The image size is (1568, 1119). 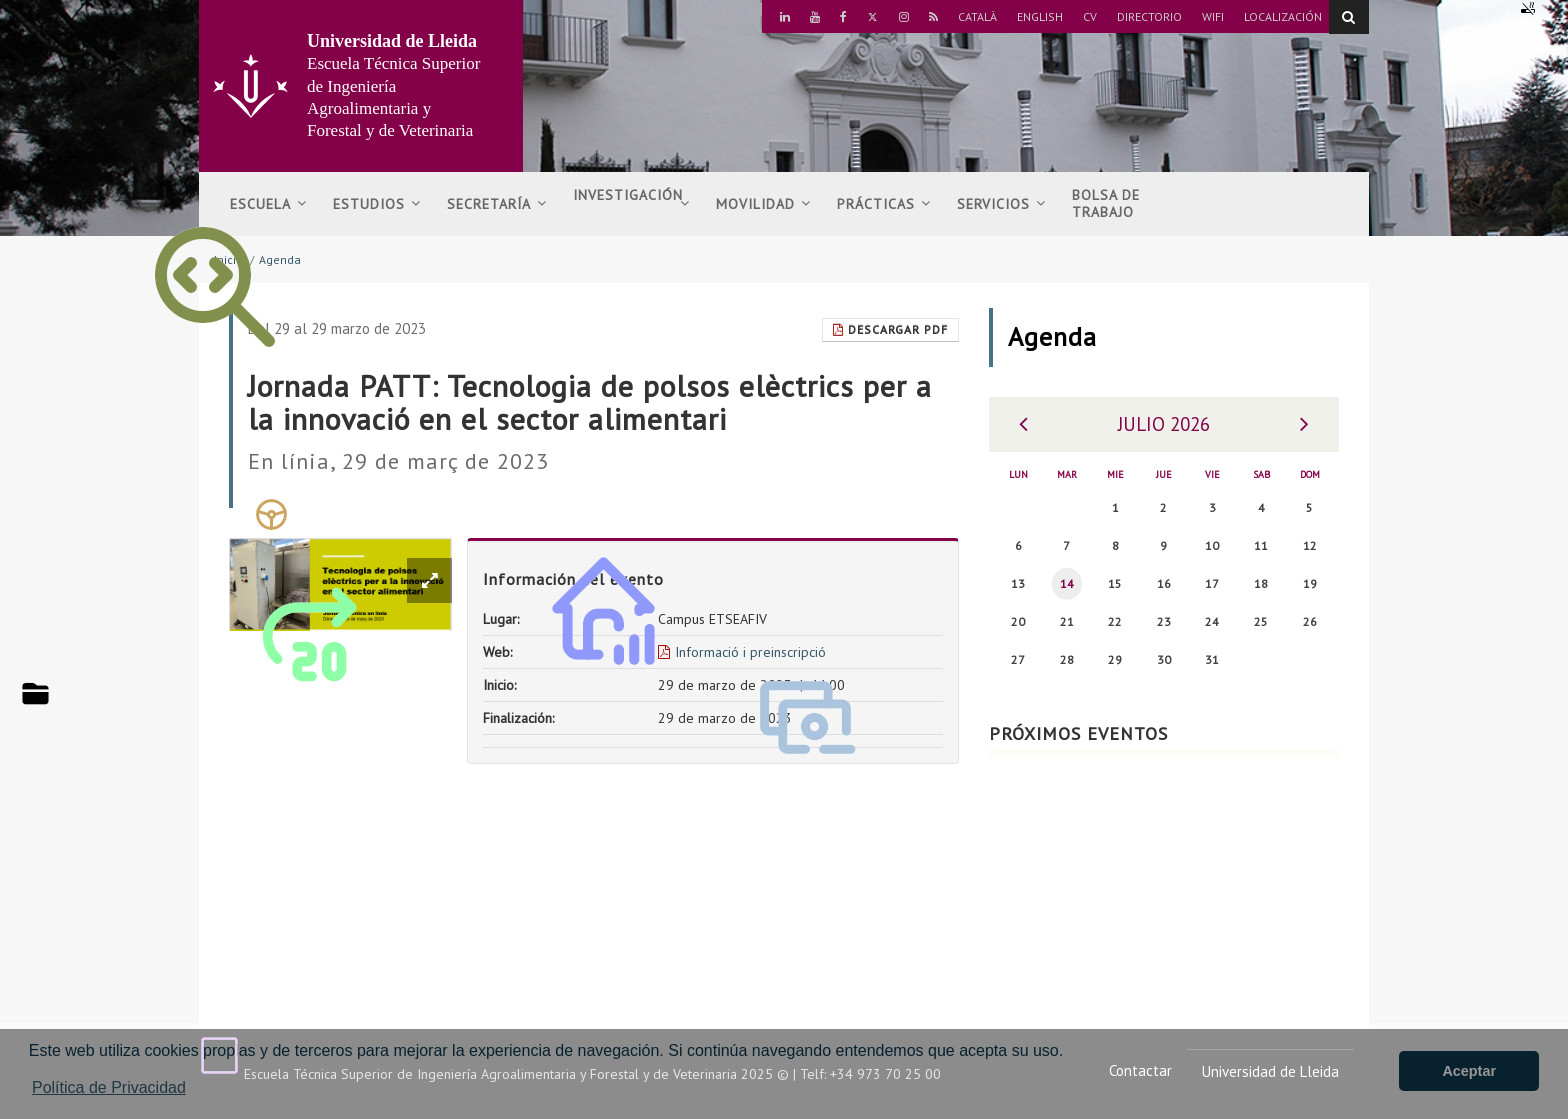 What do you see at coordinates (312, 637) in the screenshot?
I see `skip forward 20 seconds` at bounding box center [312, 637].